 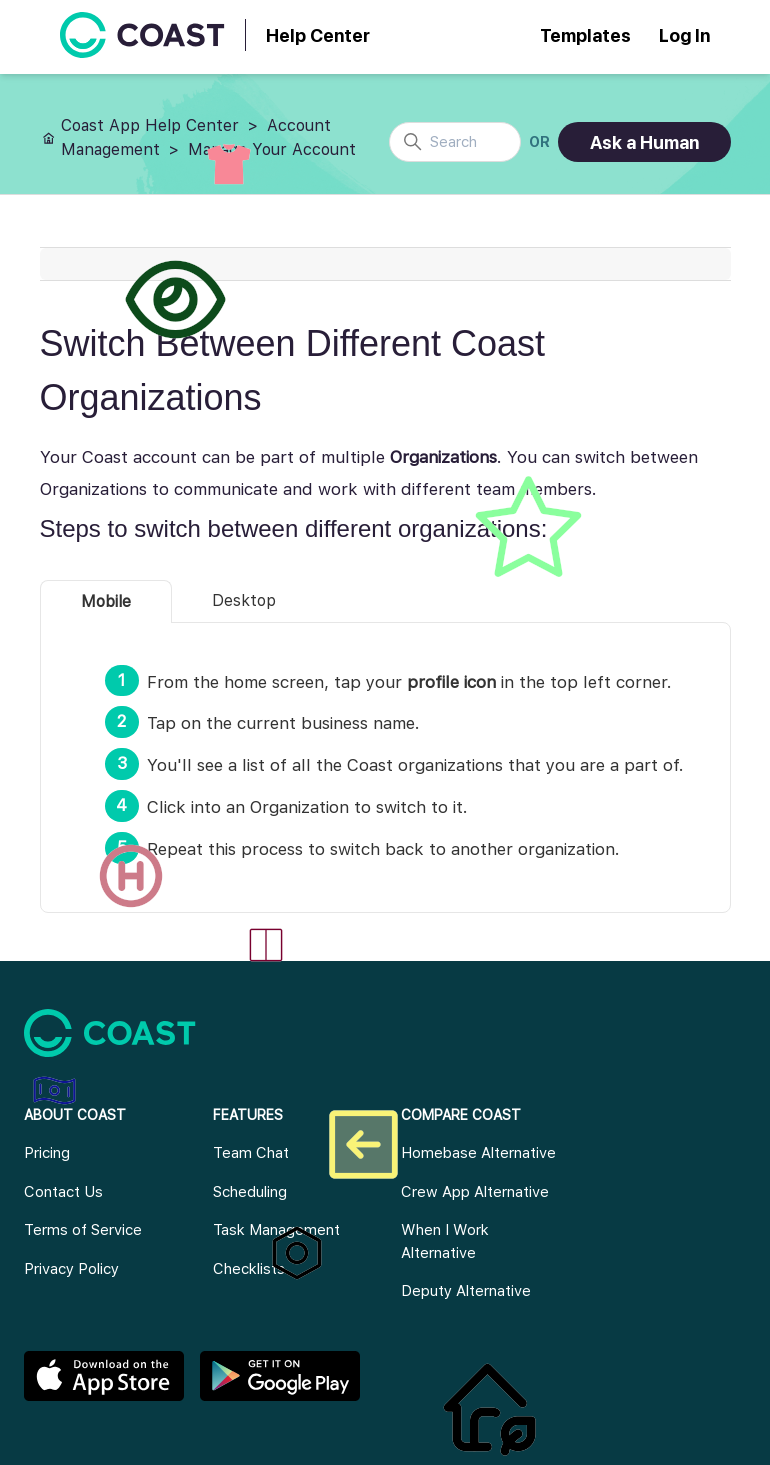 What do you see at coordinates (266, 945) in the screenshot?
I see `split view horizontally` at bounding box center [266, 945].